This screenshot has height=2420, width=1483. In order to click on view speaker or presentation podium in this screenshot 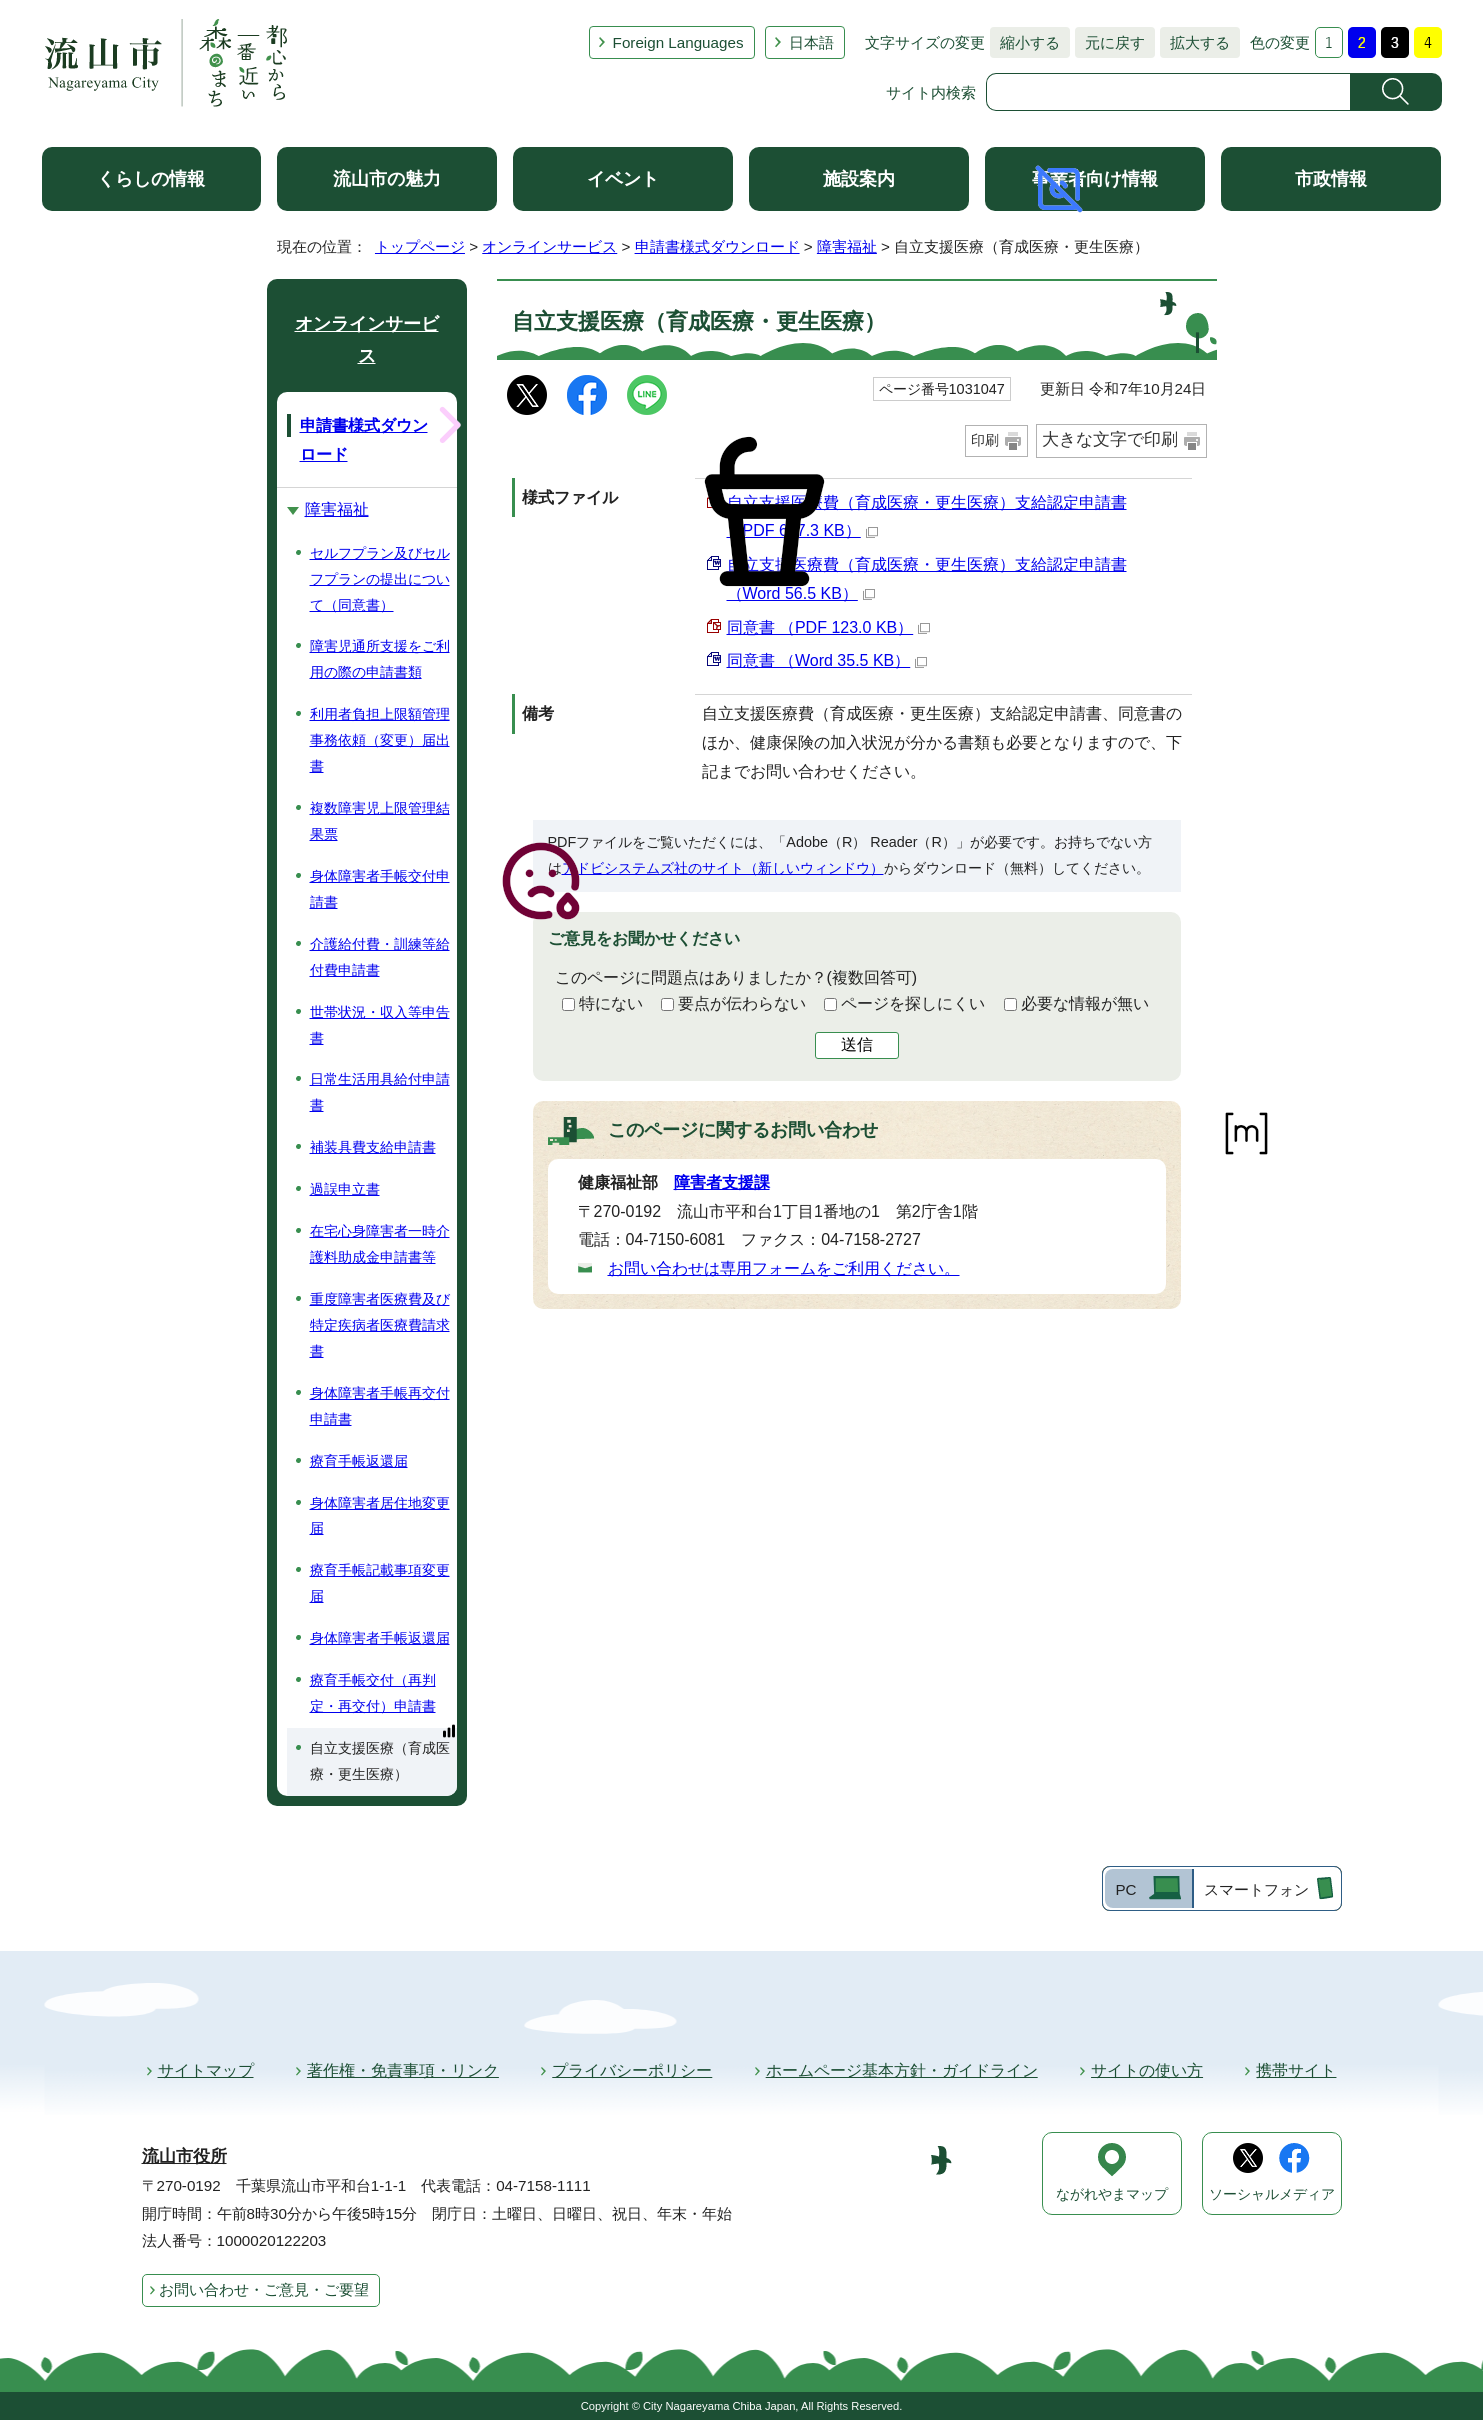, I will do `click(764, 511)`.